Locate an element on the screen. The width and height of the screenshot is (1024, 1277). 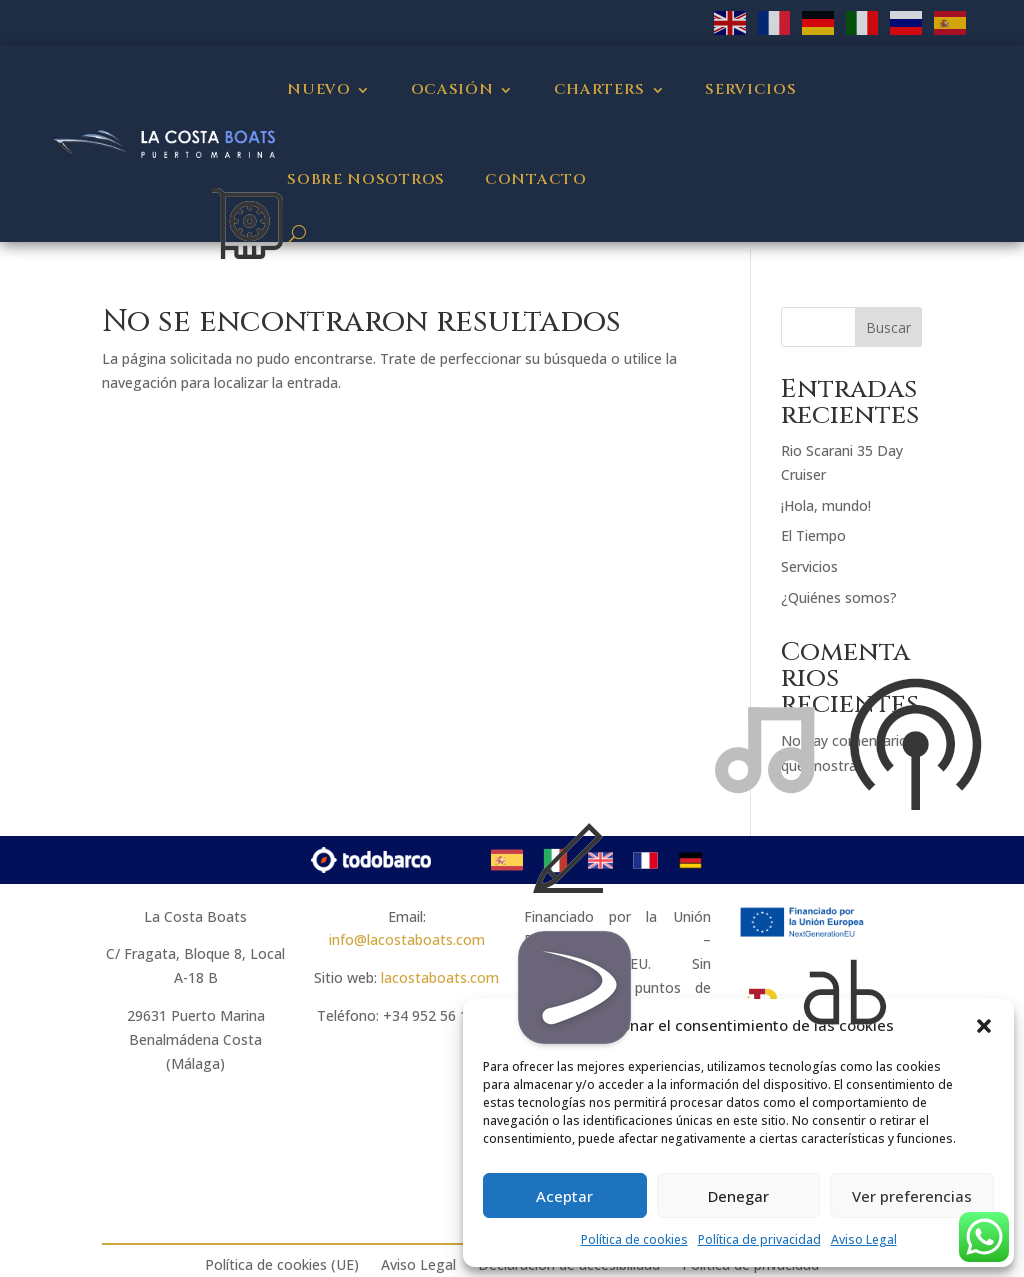
access music library or audio files is located at coordinates (768, 747).